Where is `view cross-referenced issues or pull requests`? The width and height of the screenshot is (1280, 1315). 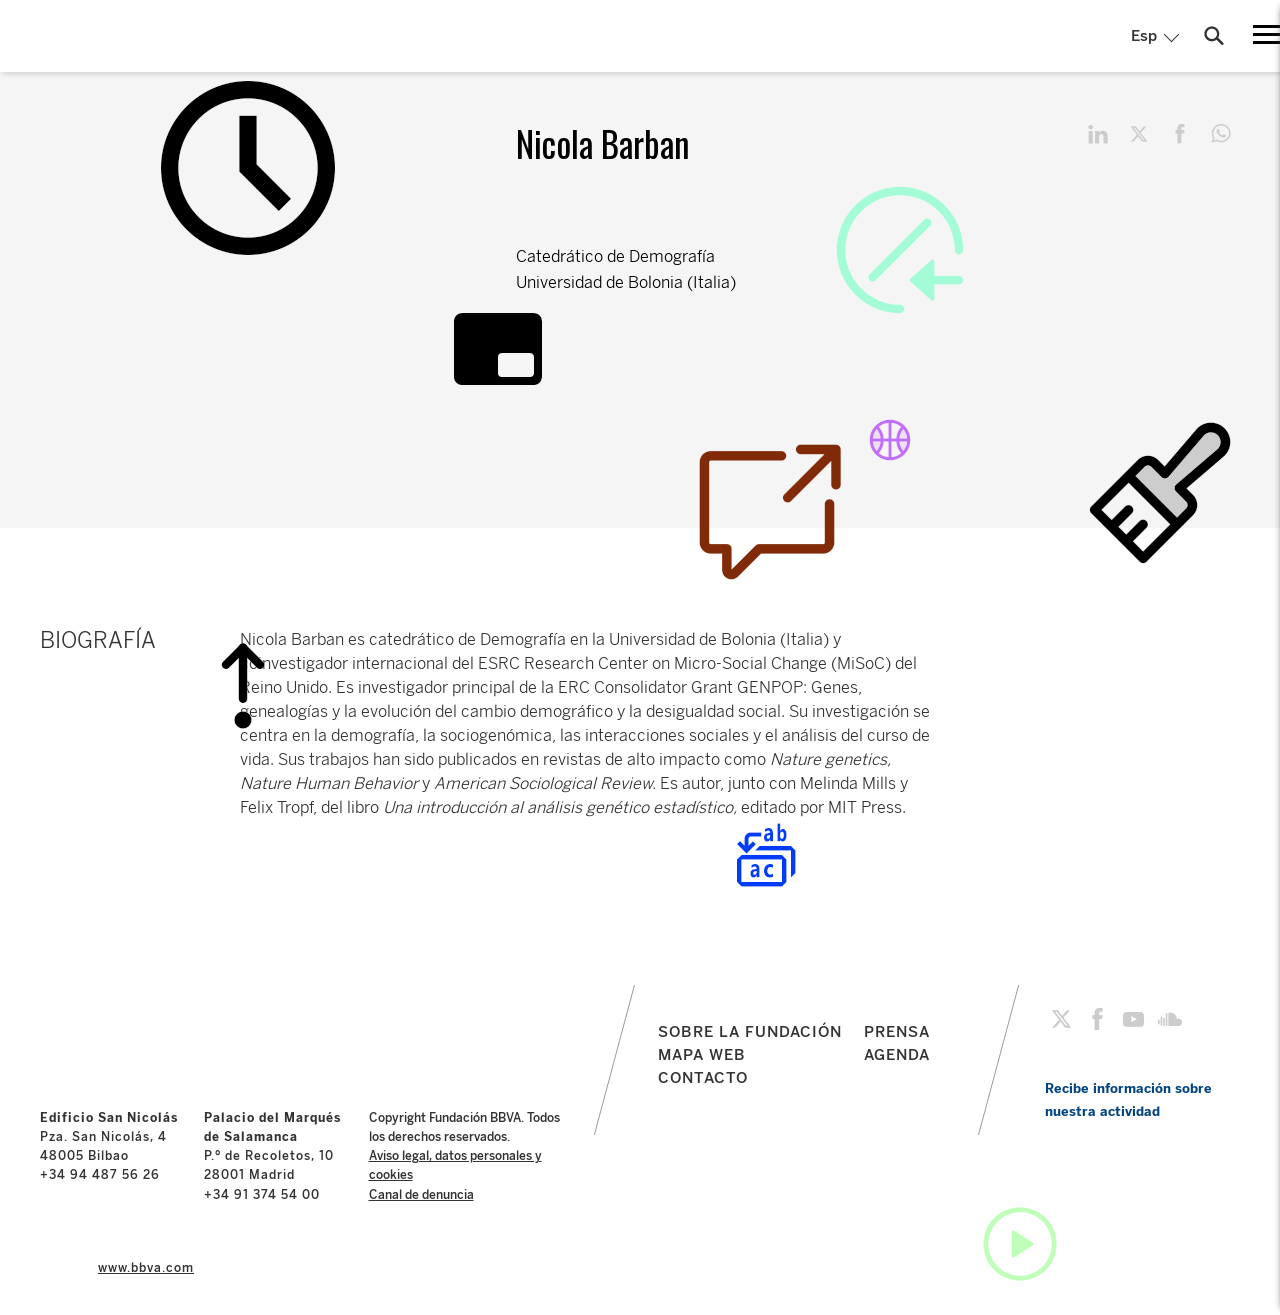 view cross-referenced issues or pull requests is located at coordinates (767, 512).